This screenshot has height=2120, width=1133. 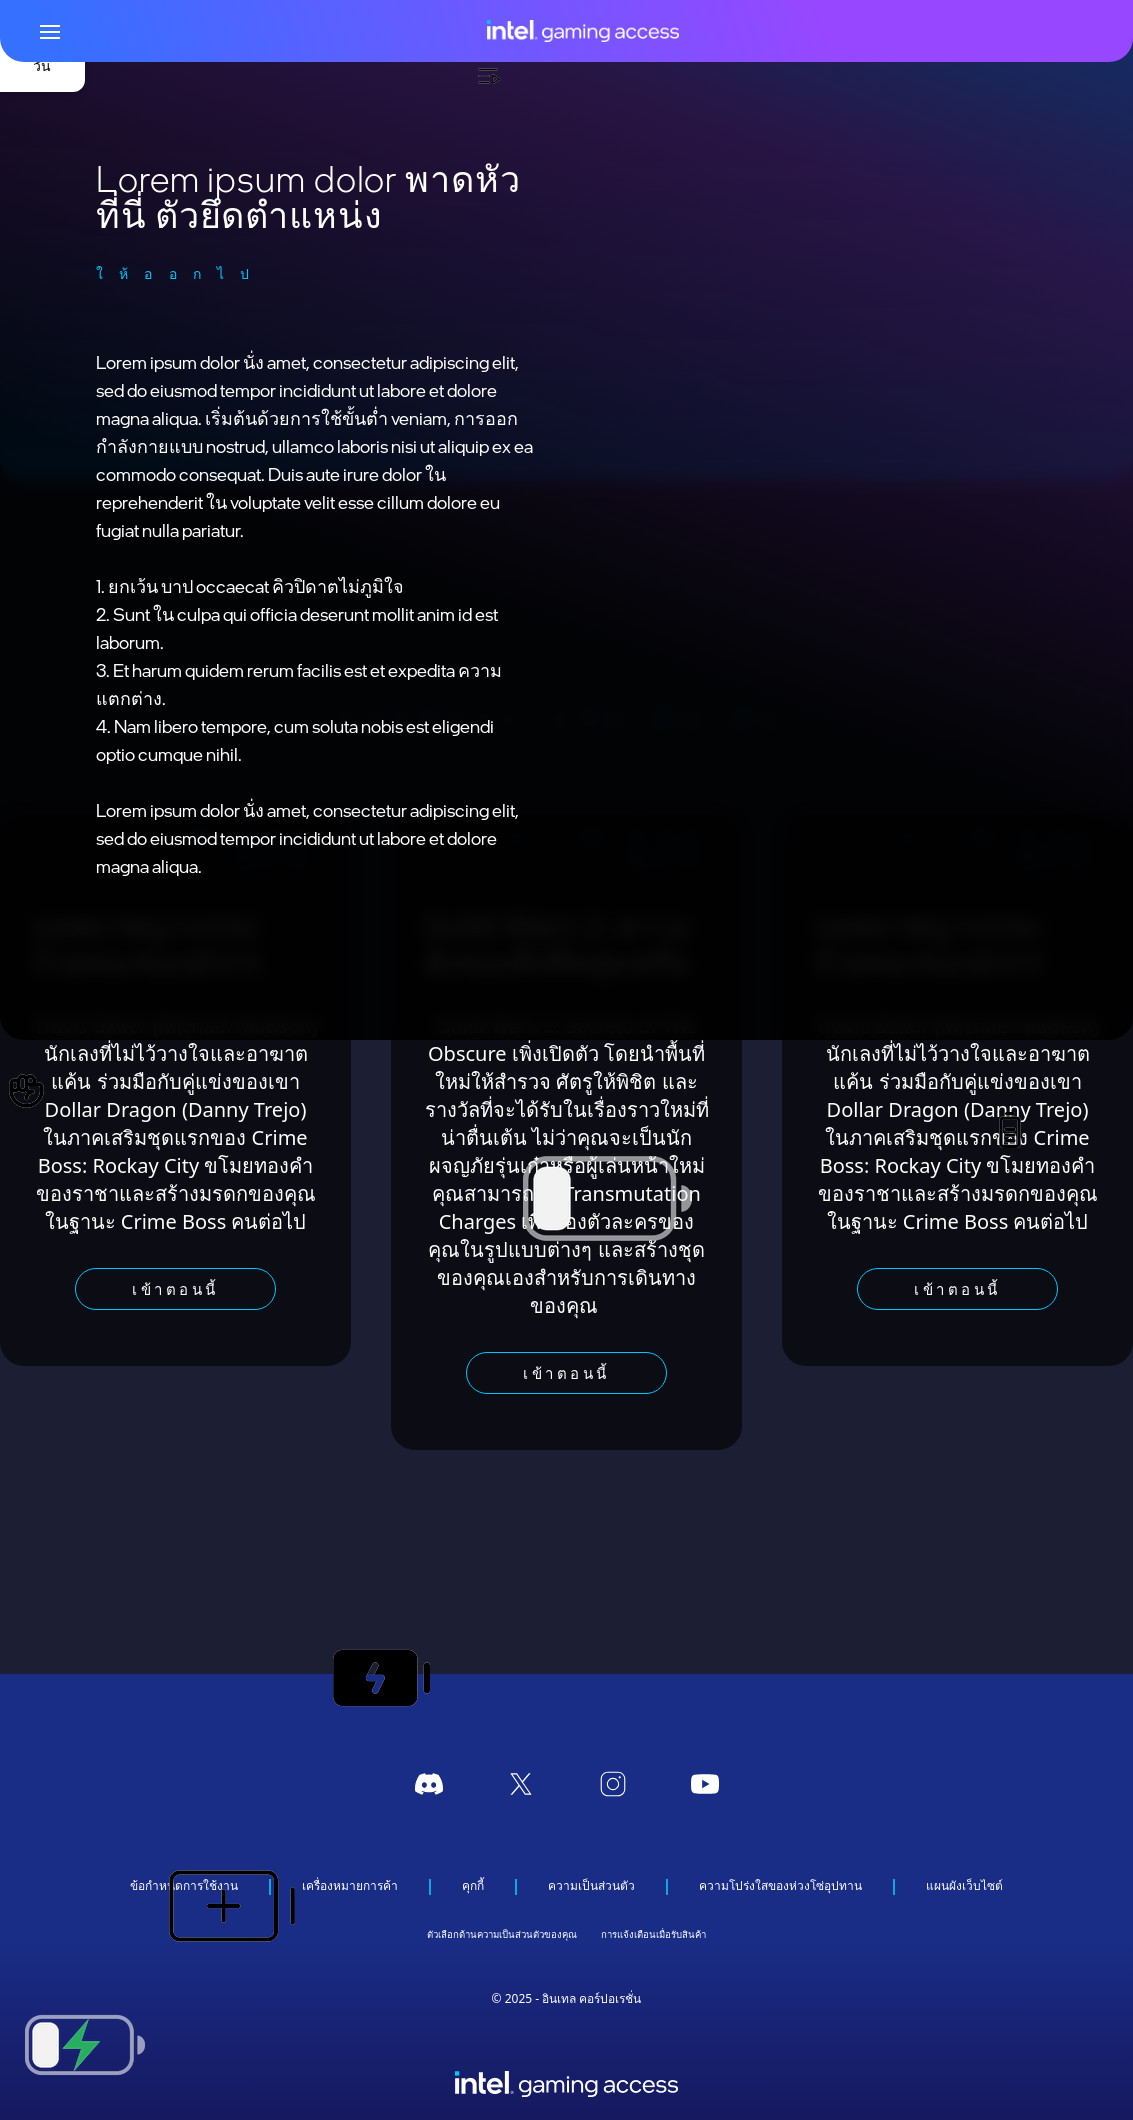 What do you see at coordinates (26, 1090) in the screenshot?
I see `indicates solidarity or support action` at bounding box center [26, 1090].